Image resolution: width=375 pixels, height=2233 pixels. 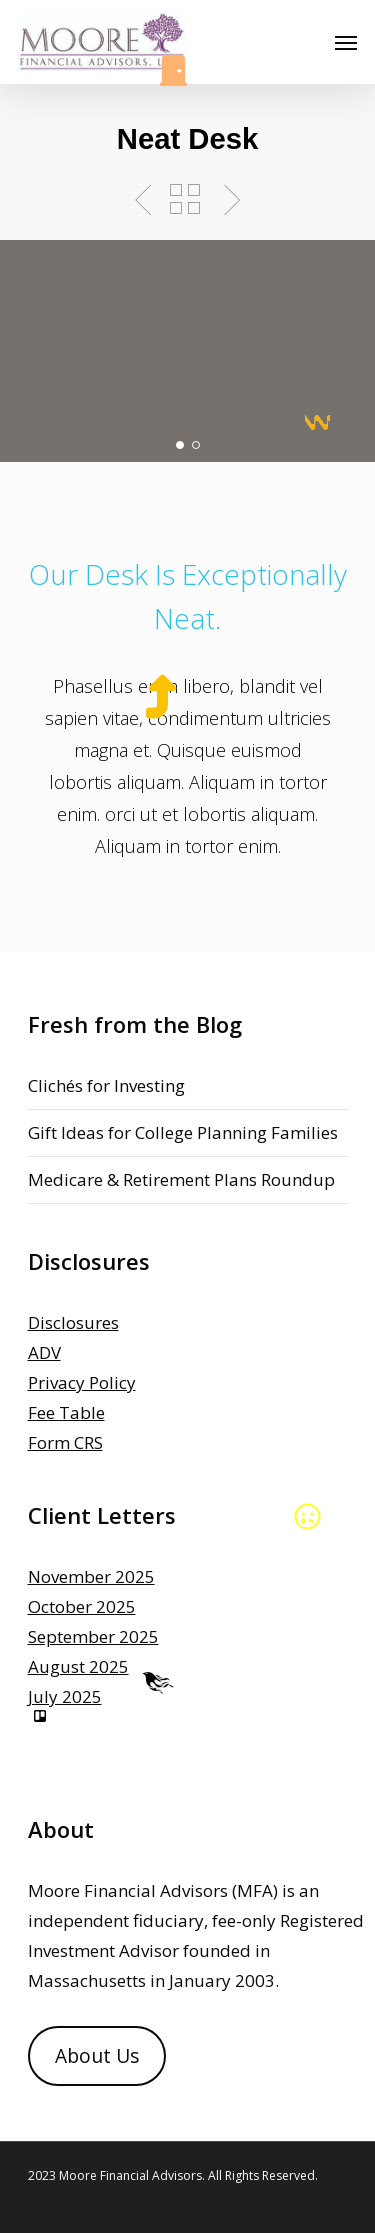 I want to click on move item up one level, so click(x=162, y=696).